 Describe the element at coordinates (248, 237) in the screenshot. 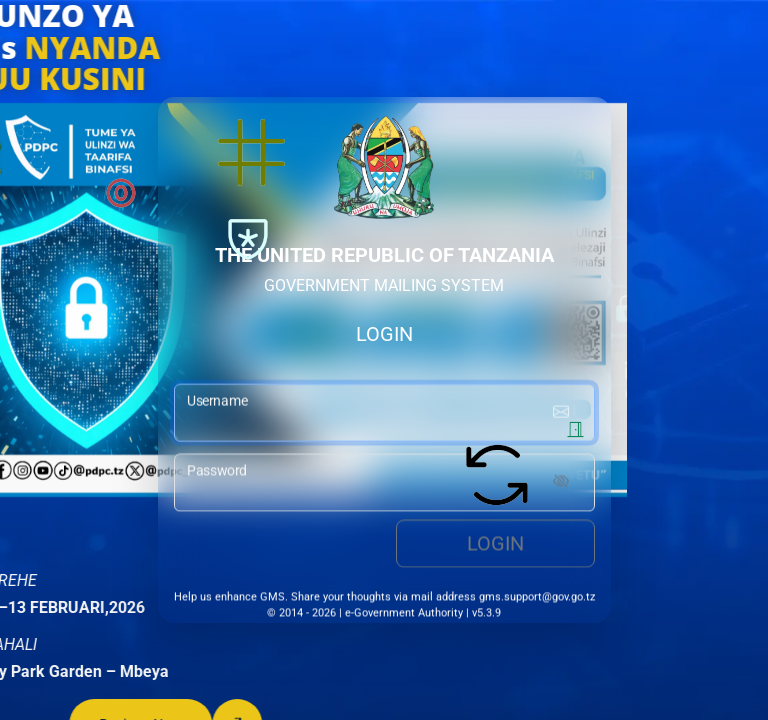

I see `indicates premium or verified security status` at that location.